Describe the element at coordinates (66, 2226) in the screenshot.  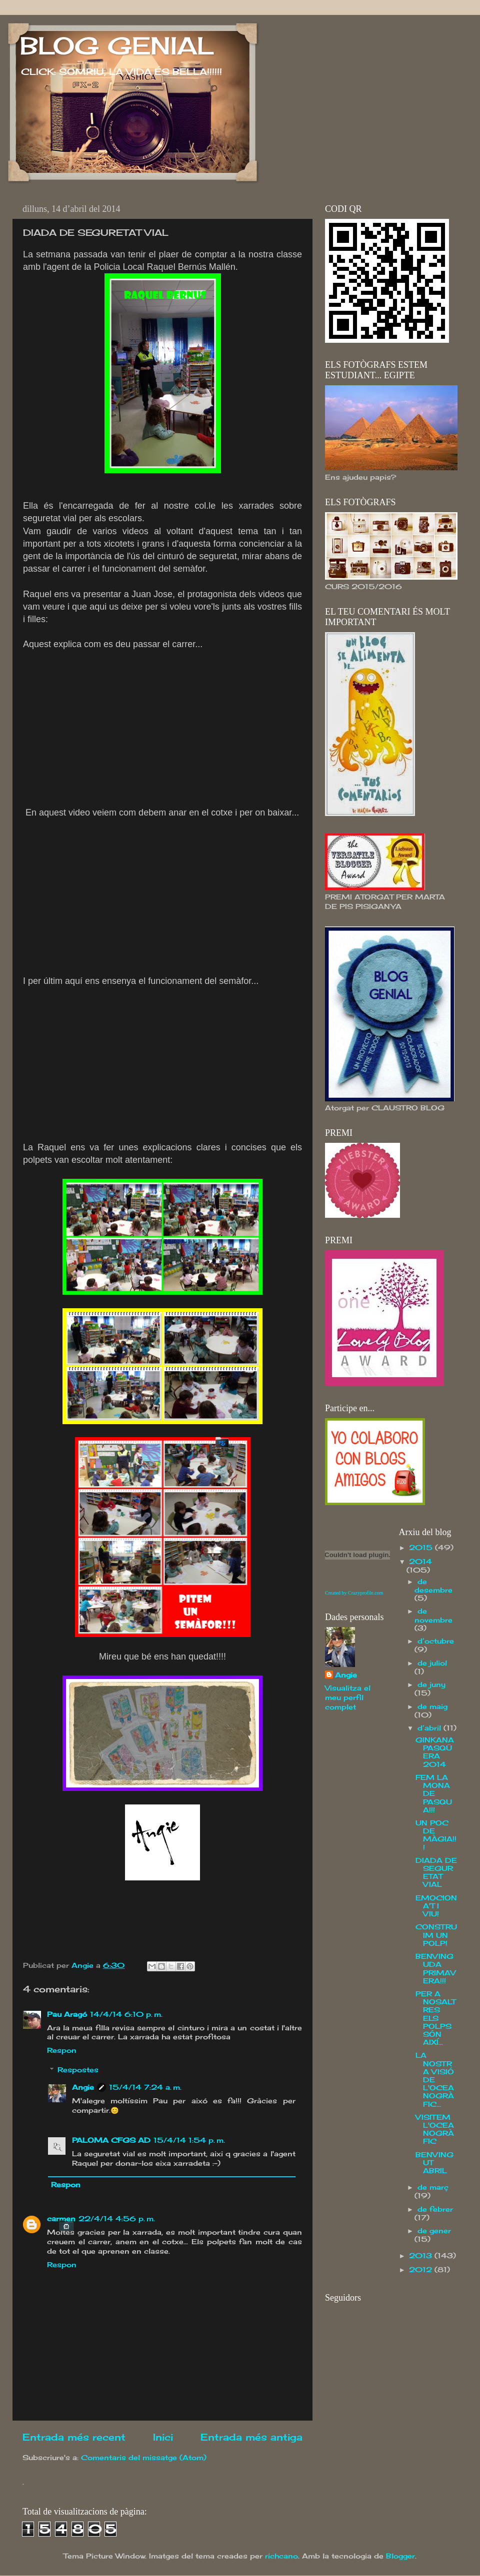
I see `open cordova project folder` at that location.